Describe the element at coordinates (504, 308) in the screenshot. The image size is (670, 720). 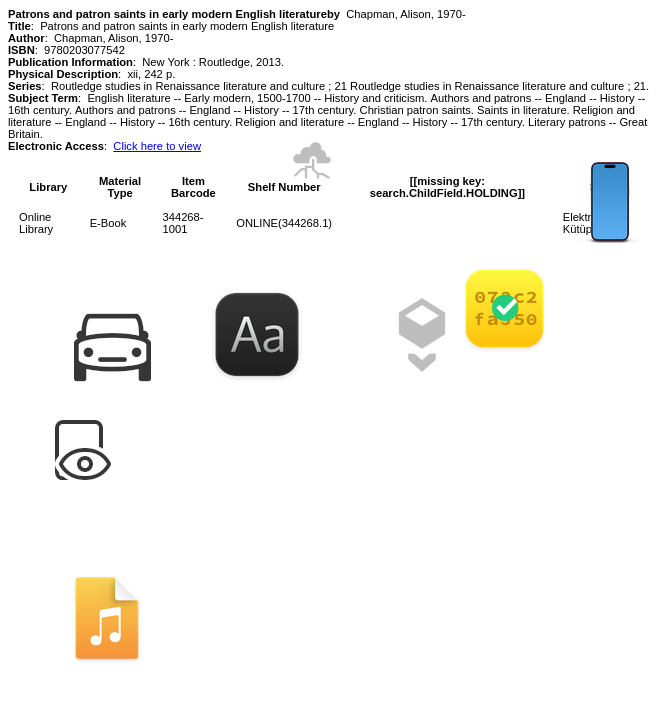
I see `open collision hash verification app` at that location.